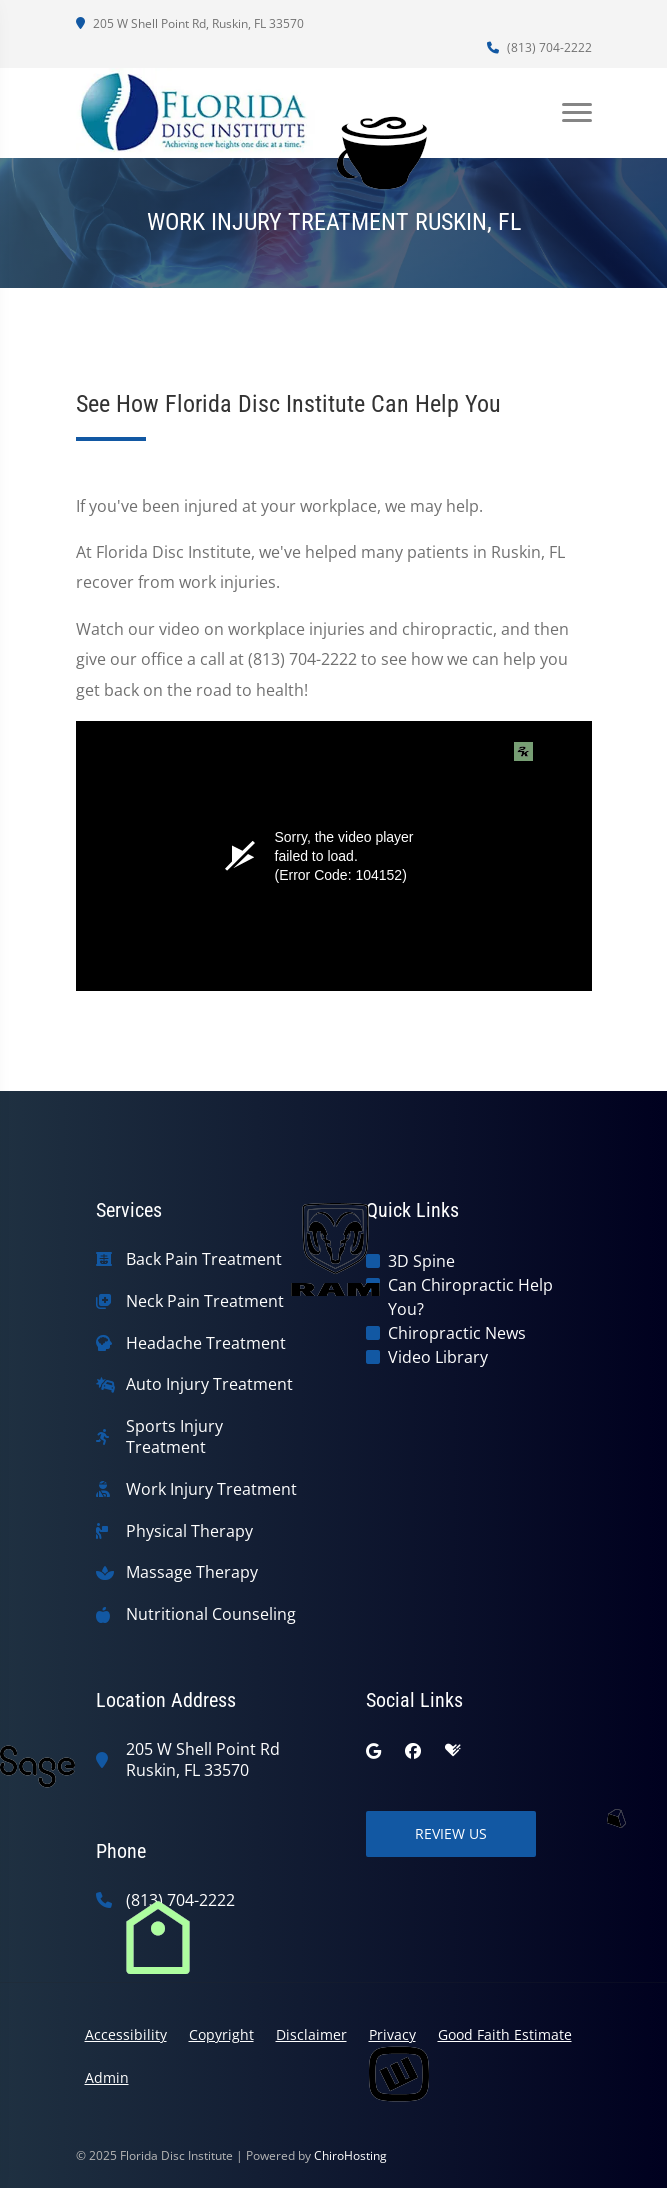  I want to click on 2K Games company logo, so click(523, 751).